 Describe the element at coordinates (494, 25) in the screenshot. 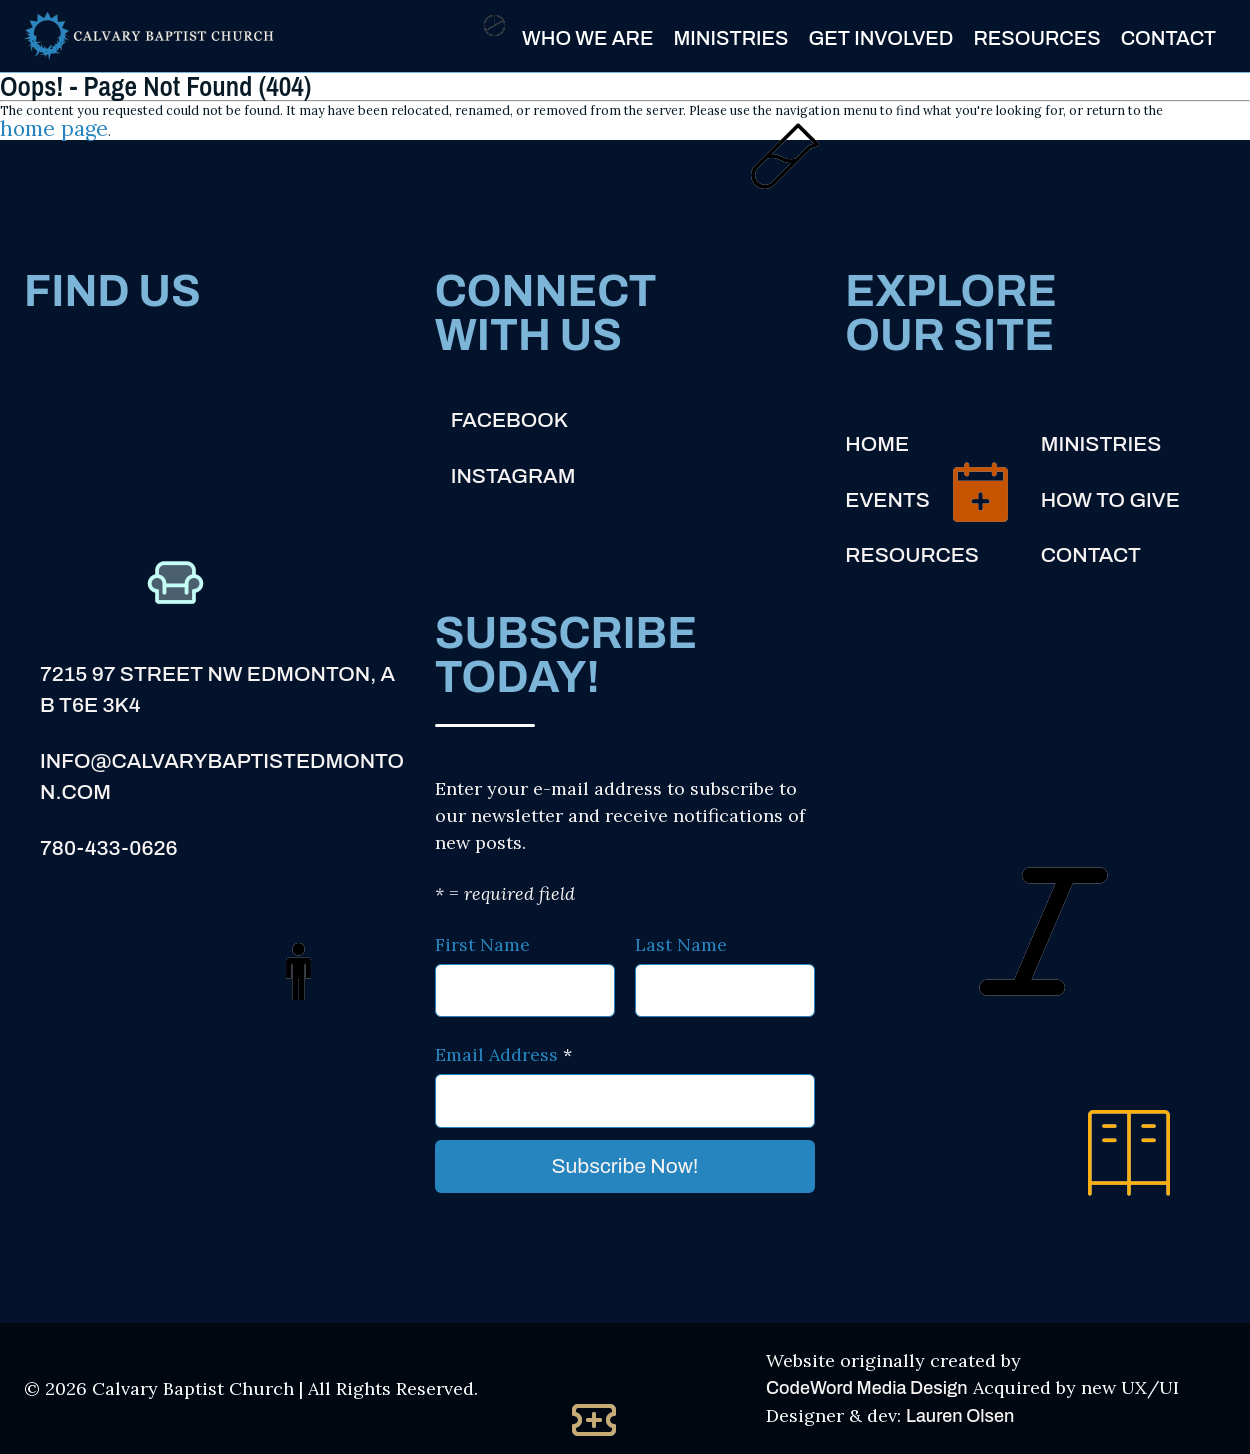

I see `view analytics or statistics breakdown` at that location.